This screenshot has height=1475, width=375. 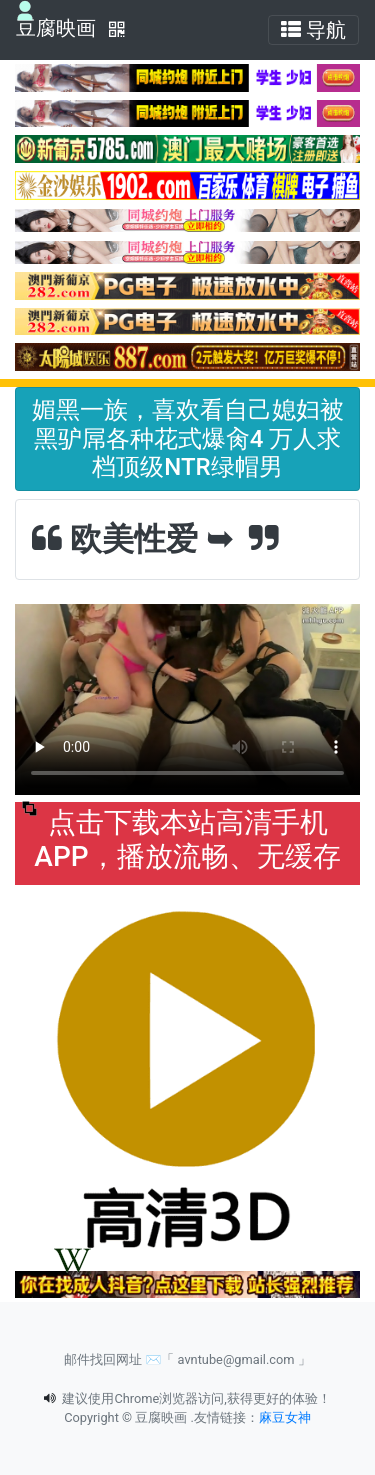 What do you see at coordinates (25, 11) in the screenshot?
I see `view your profile` at bounding box center [25, 11].